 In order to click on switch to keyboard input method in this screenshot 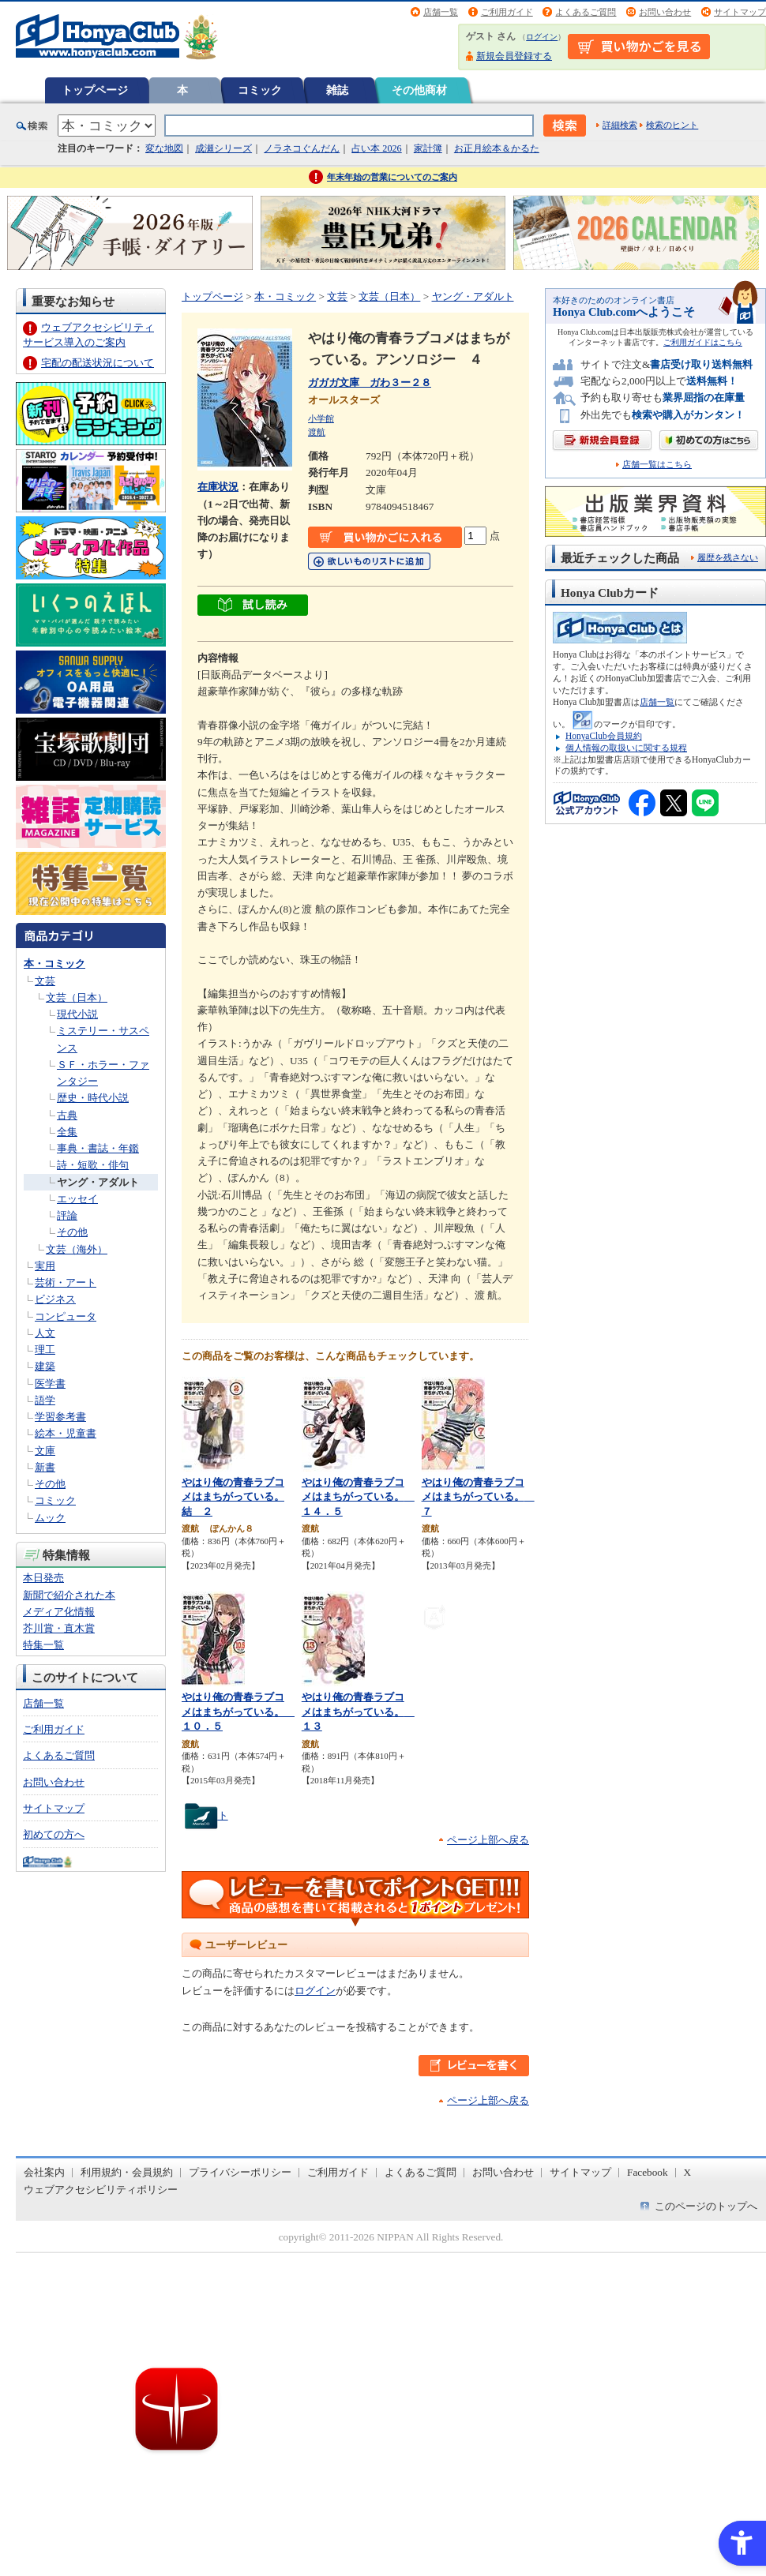, I will do `click(434, 1617)`.